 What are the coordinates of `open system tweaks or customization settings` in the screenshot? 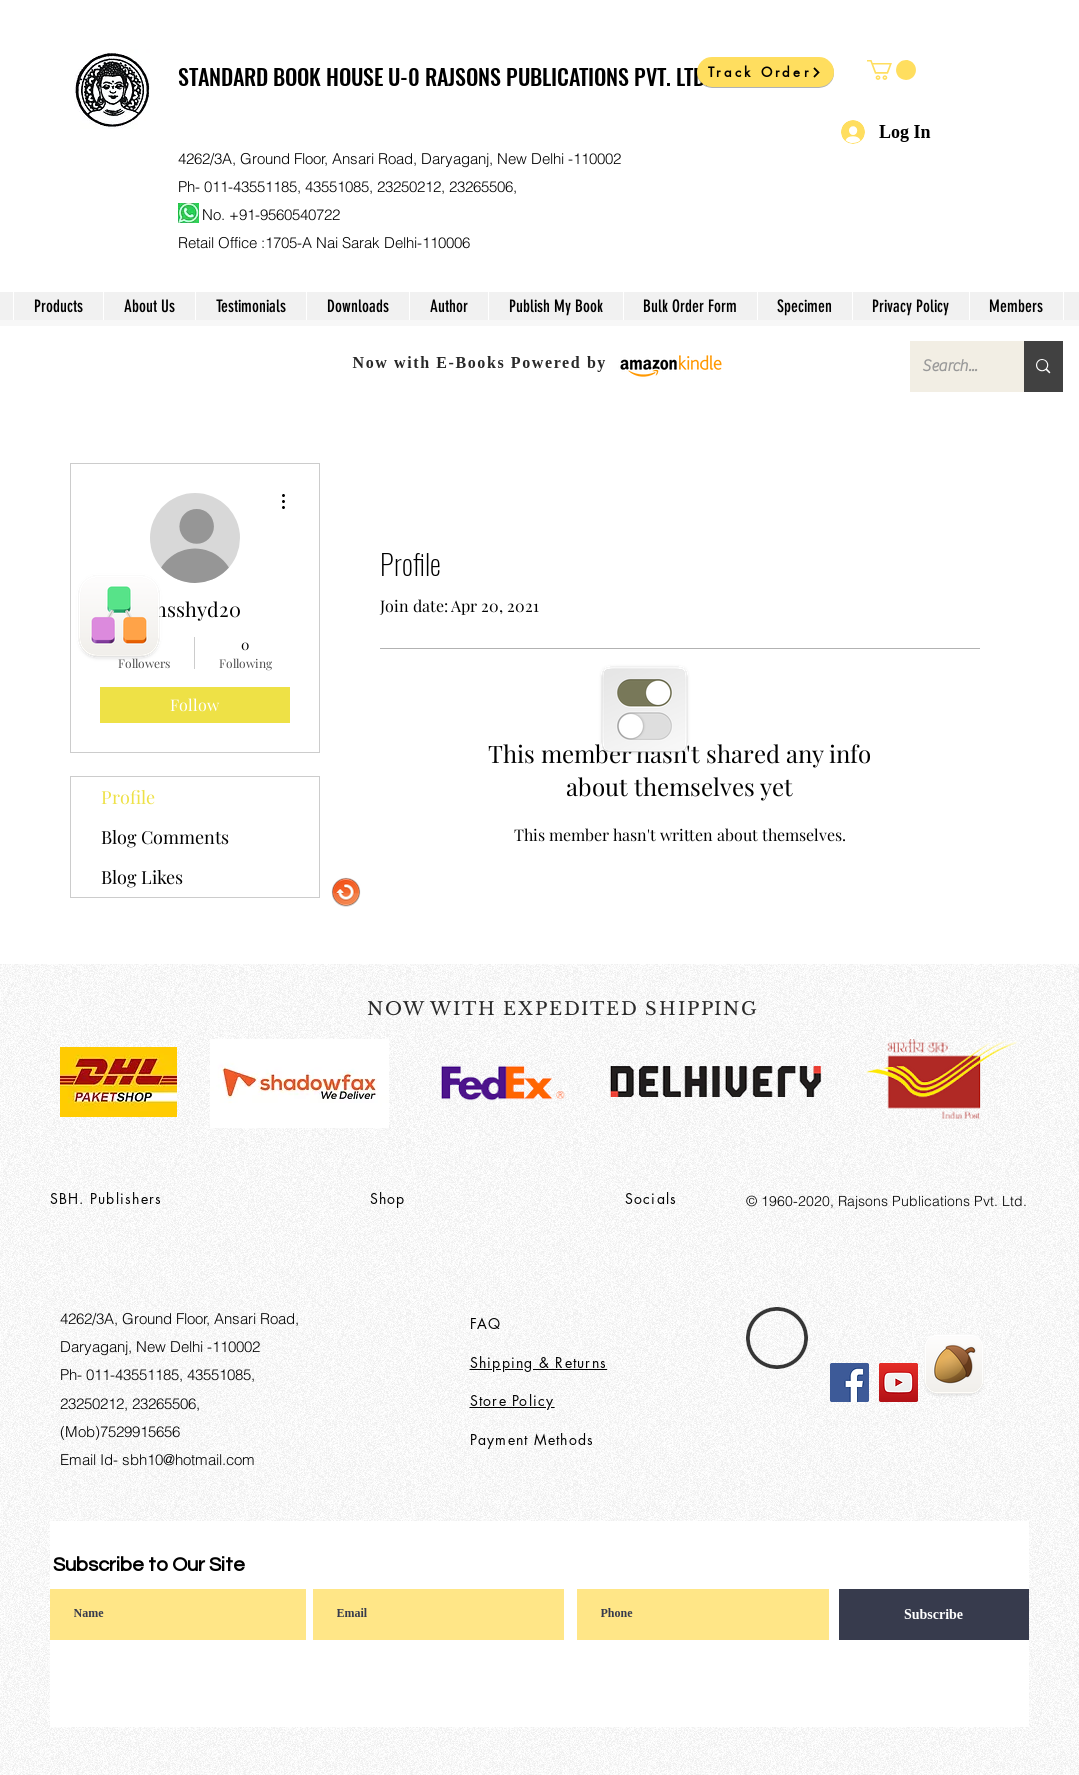 It's located at (644, 709).